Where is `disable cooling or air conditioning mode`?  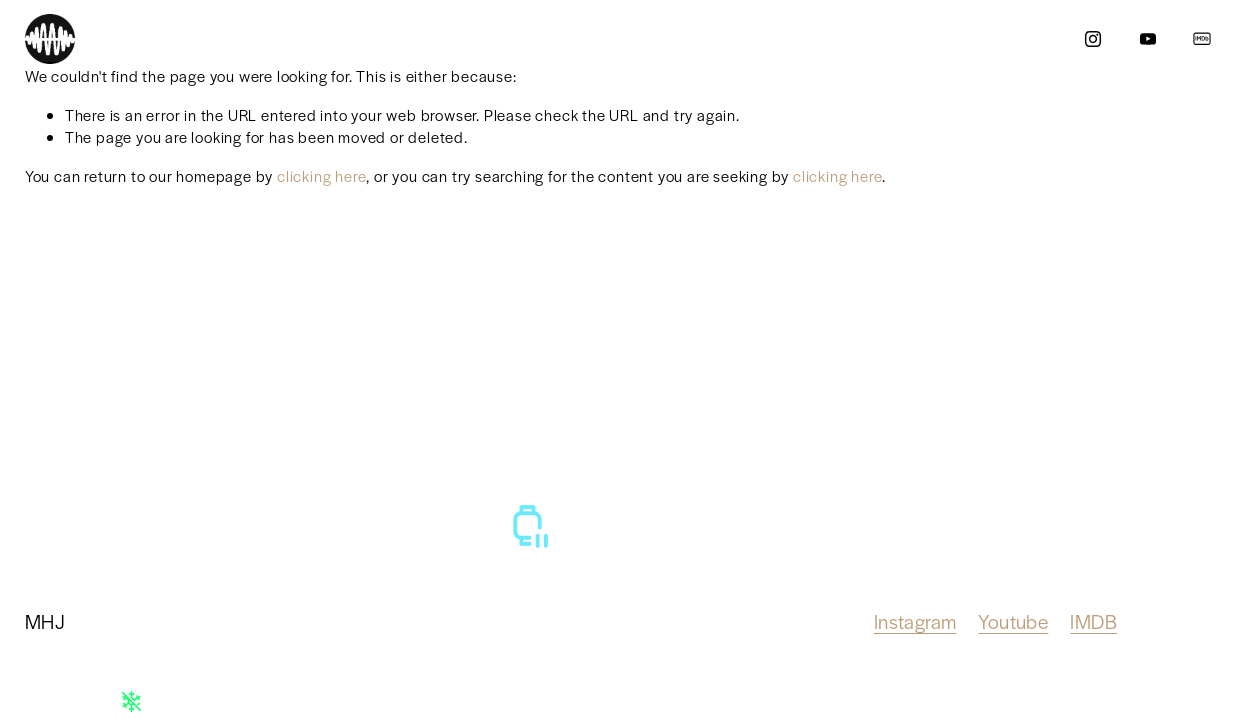
disable cooling or air conditioning mode is located at coordinates (131, 701).